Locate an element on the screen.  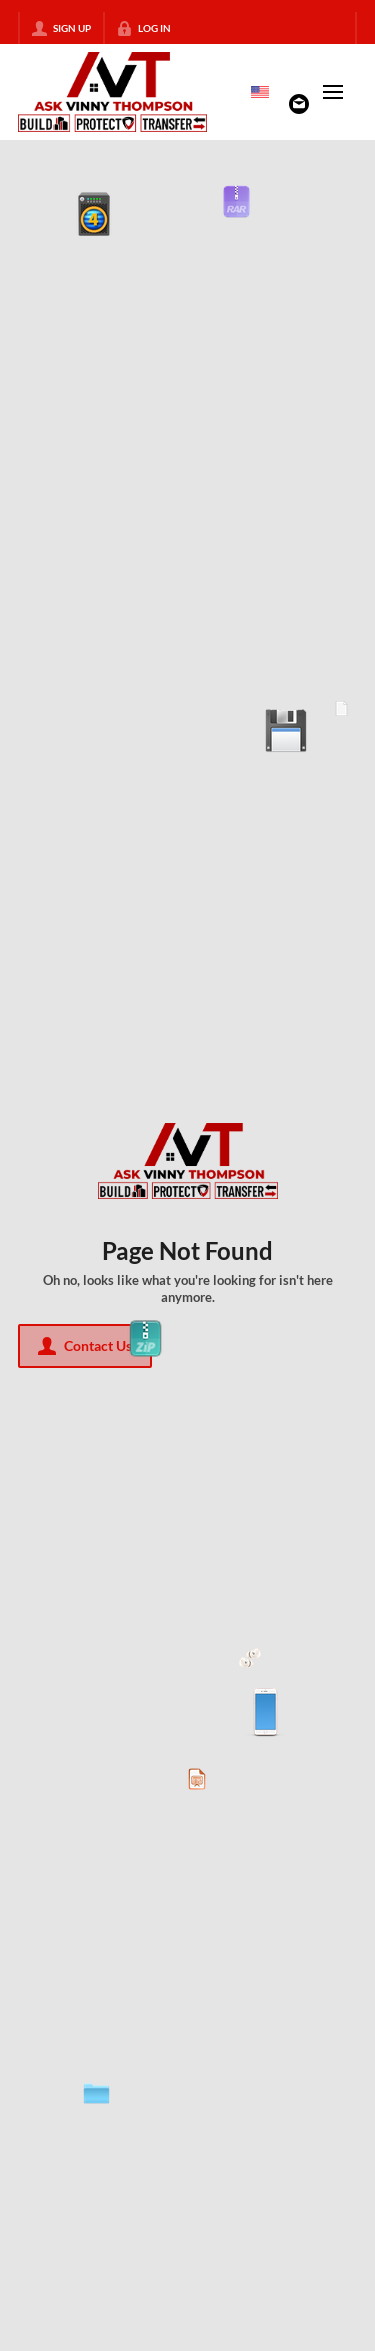
open a text document is located at coordinates (341, 708).